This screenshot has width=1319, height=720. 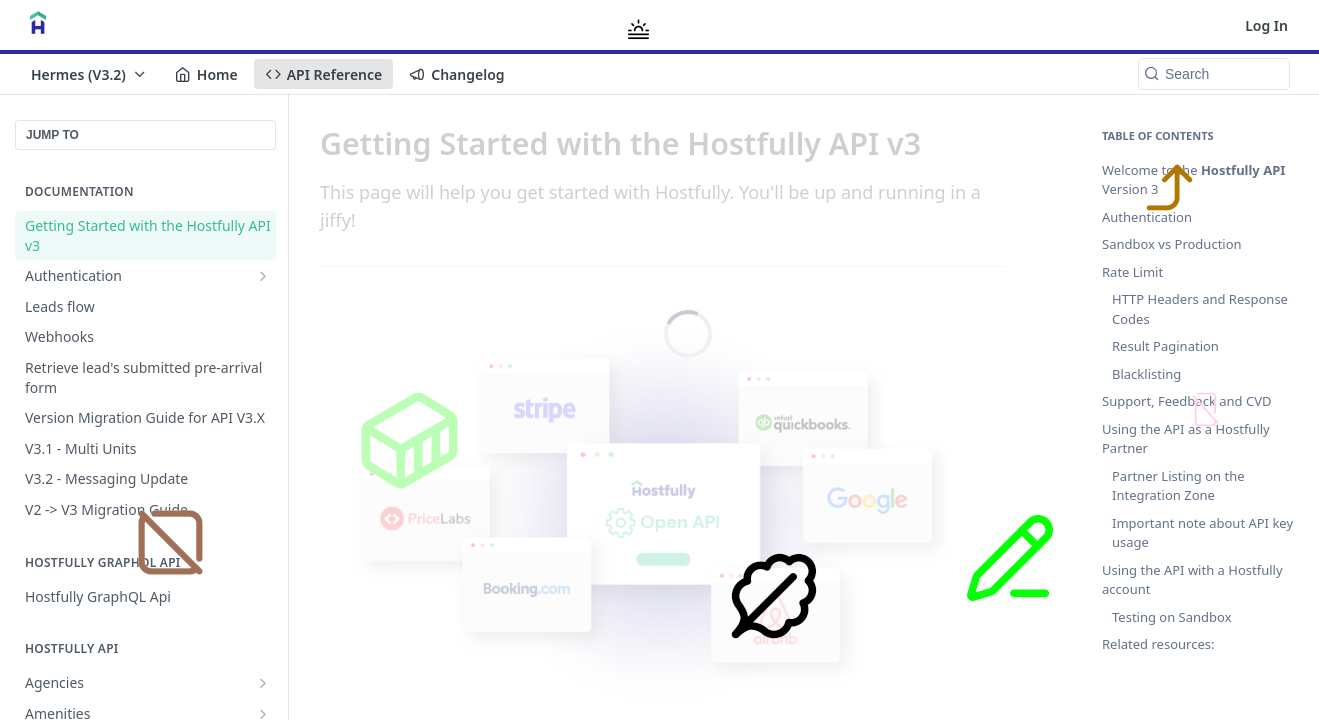 What do you see at coordinates (1205, 409) in the screenshot?
I see `mobile device unavailable or disconnected` at bounding box center [1205, 409].